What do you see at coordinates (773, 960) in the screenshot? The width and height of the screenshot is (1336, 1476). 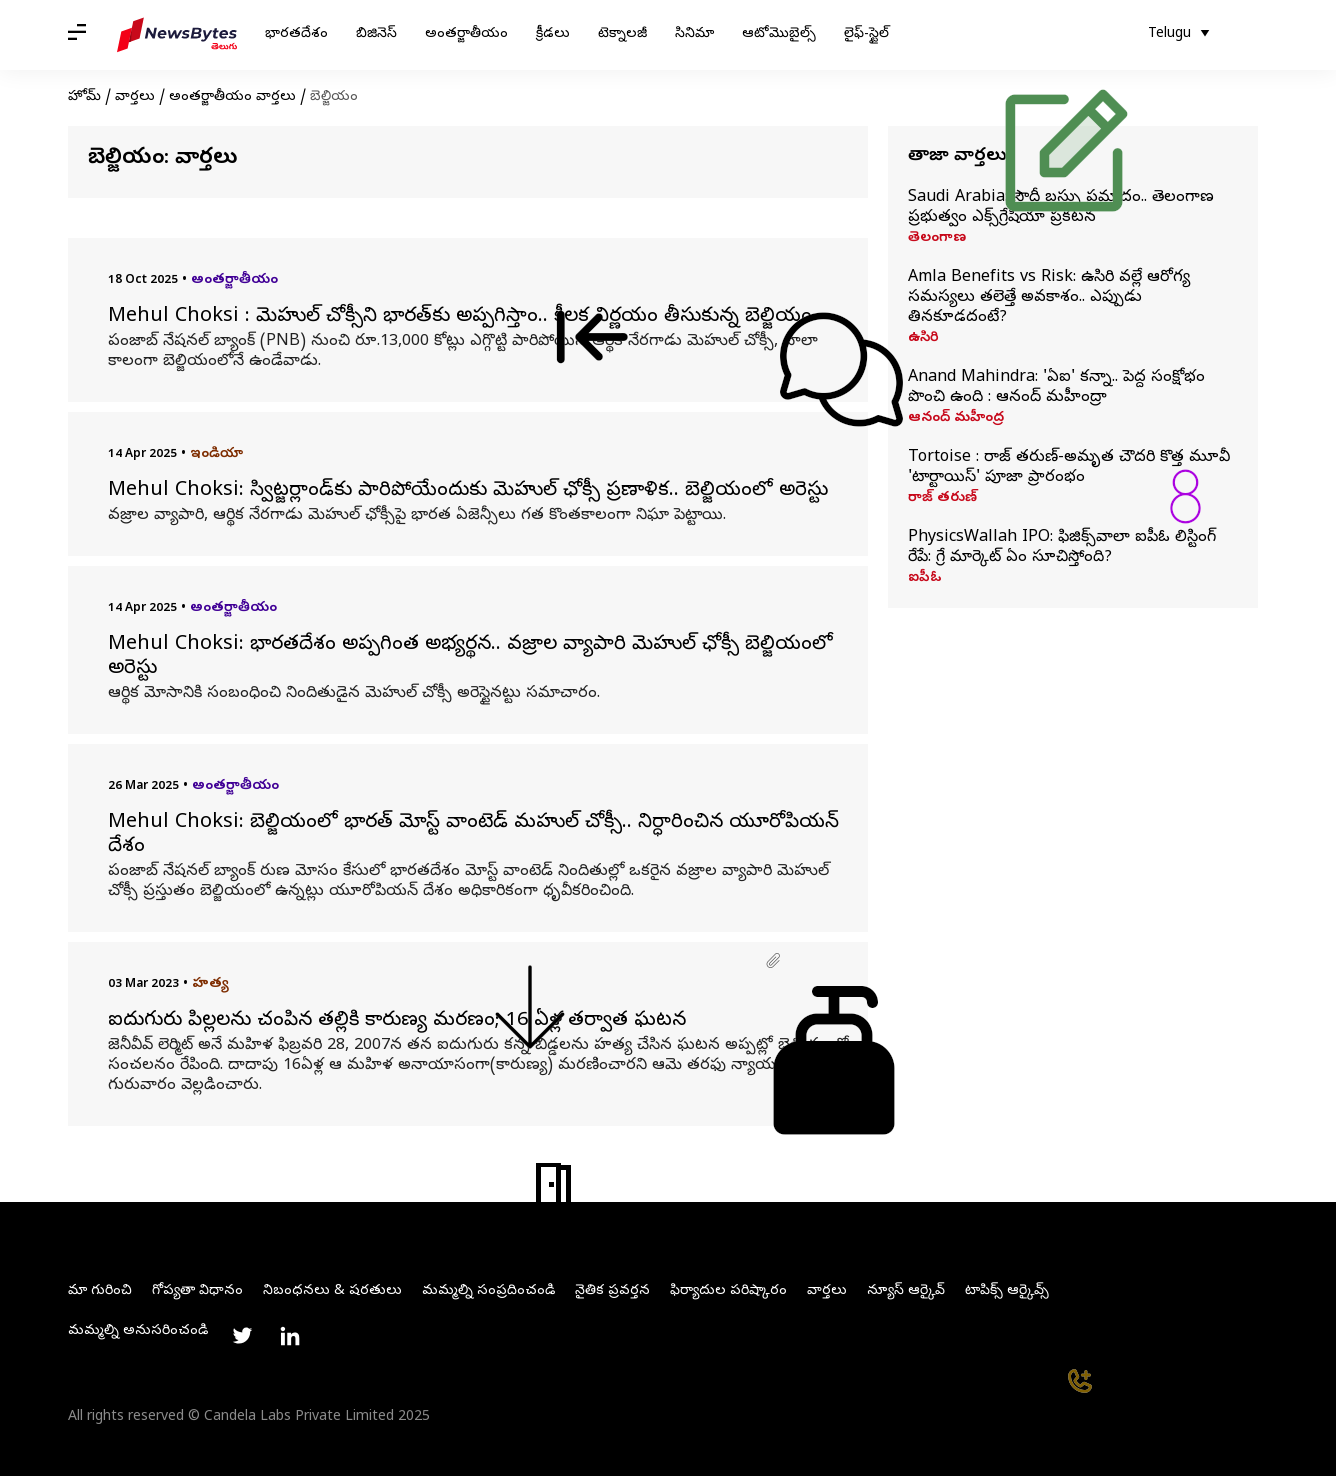 I see `attach a file to your message` at bounding box center [773, 960].